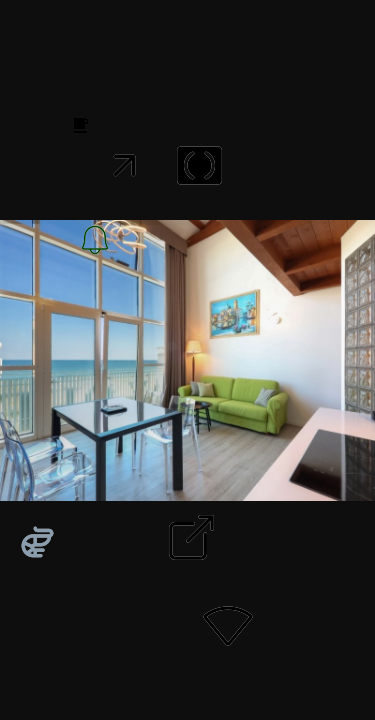 The height and width of the screenshot is (720, 375). What do you see at coordinates (191, 537) in the screenshot?
I see `open link in a new tab or window` at bounding box center [191, 537].